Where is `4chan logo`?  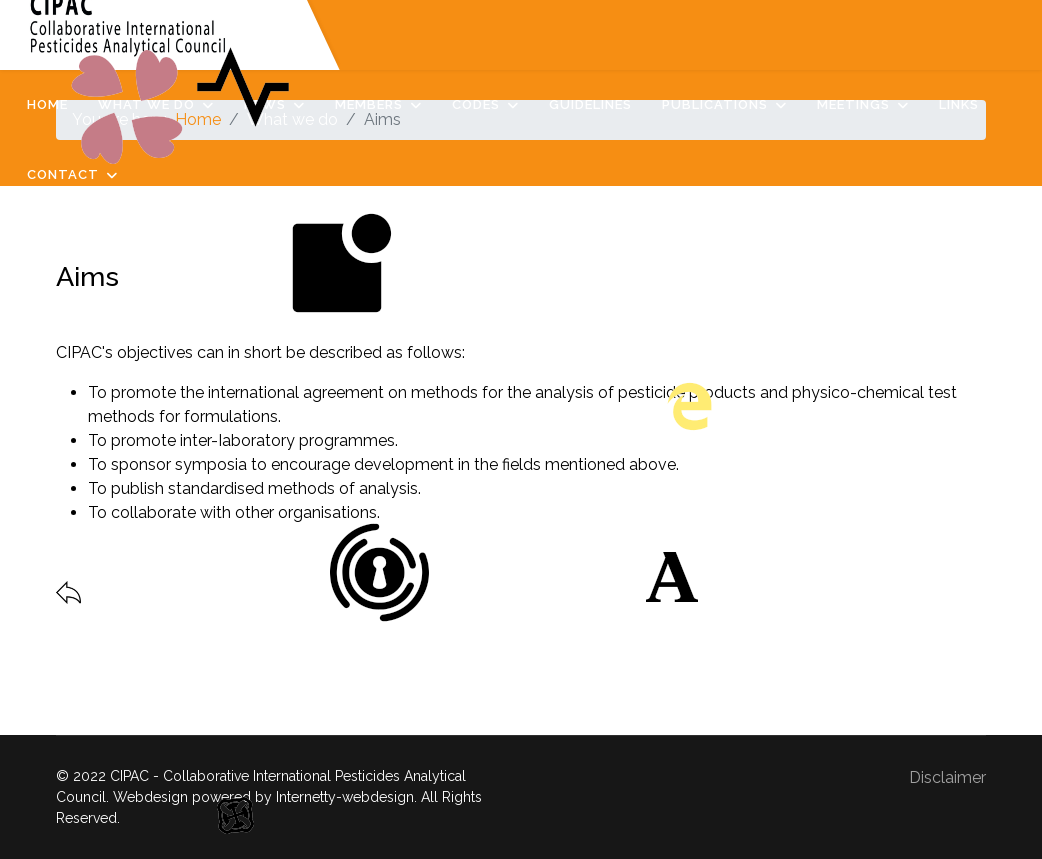
4chan logo is located at coordinates (127, 107).